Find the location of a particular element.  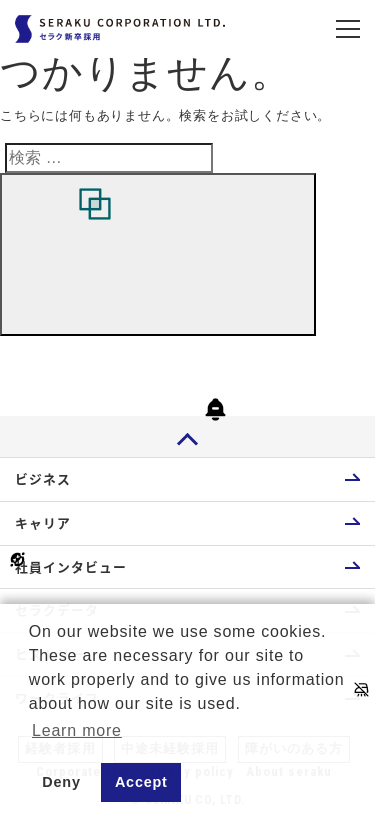

merge or intersect selected layers is located at coordinates (95, 204).